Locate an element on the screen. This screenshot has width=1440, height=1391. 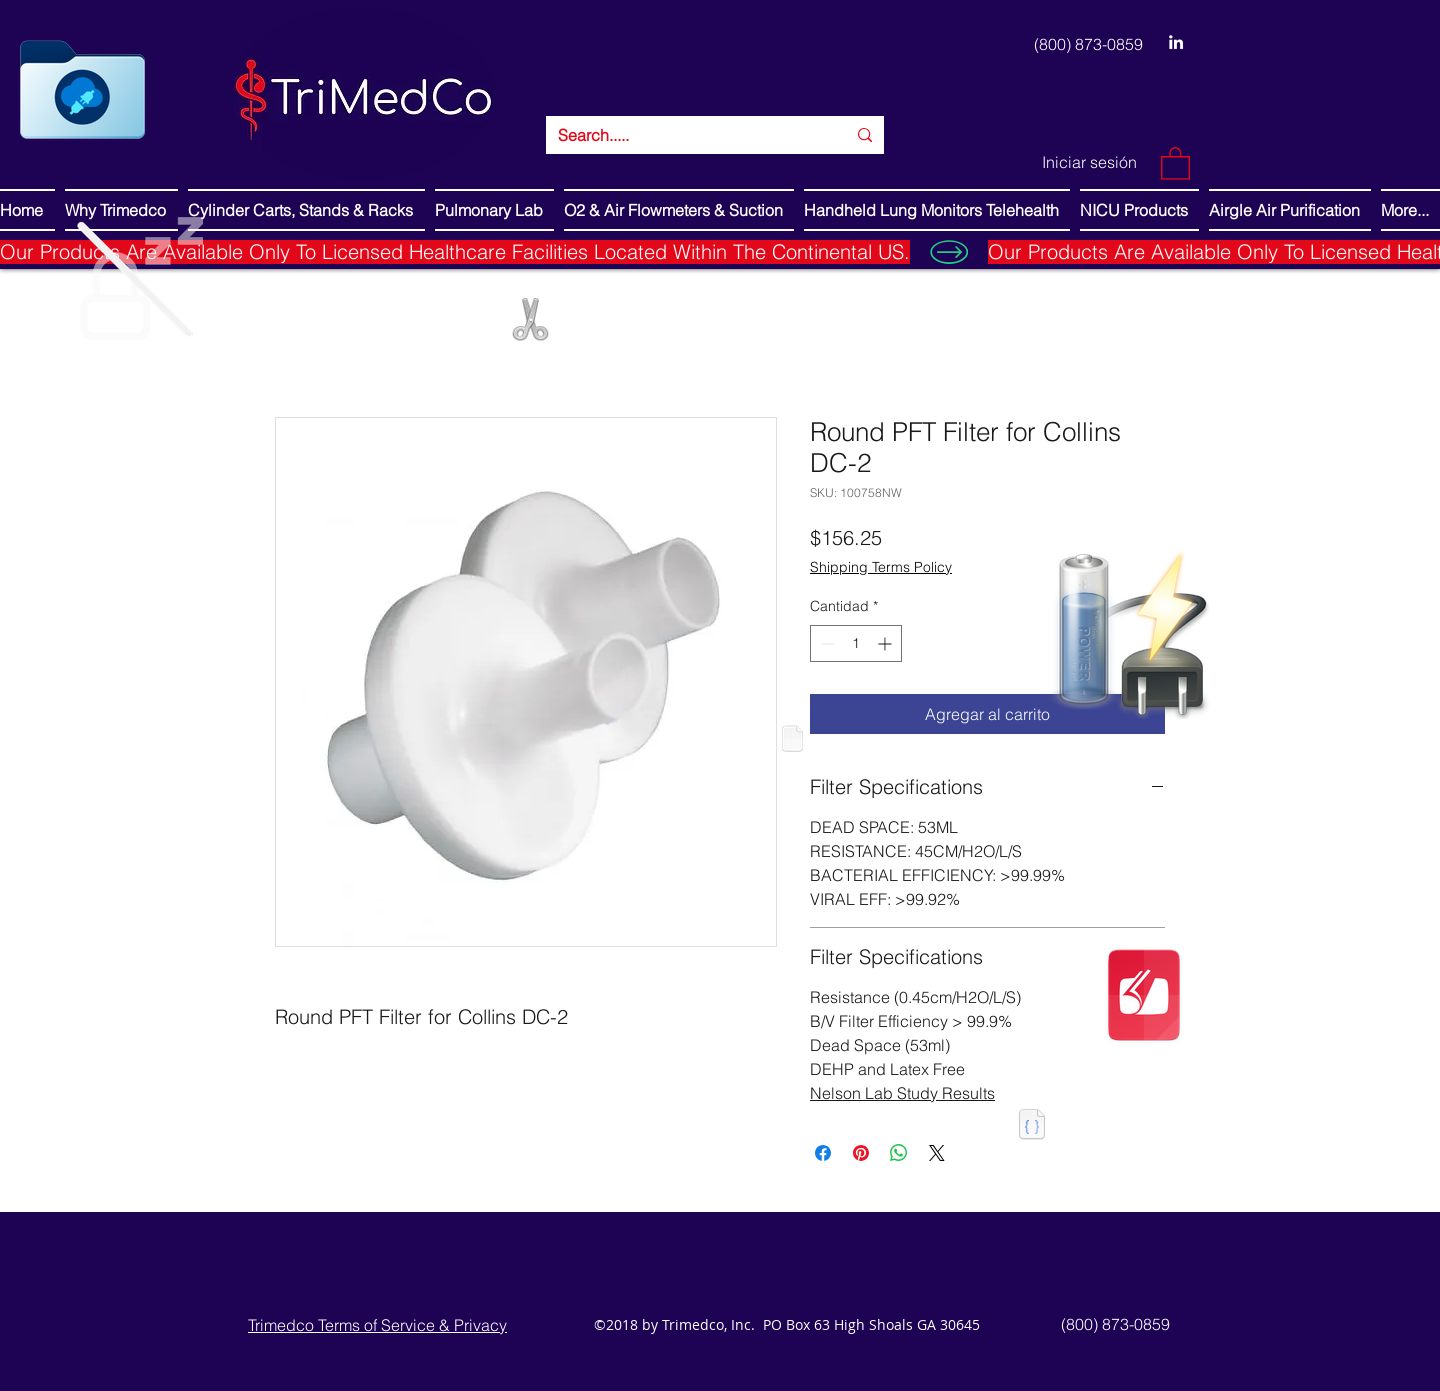
system sleep mode is currently disabled is located at coordinates (139, 278).